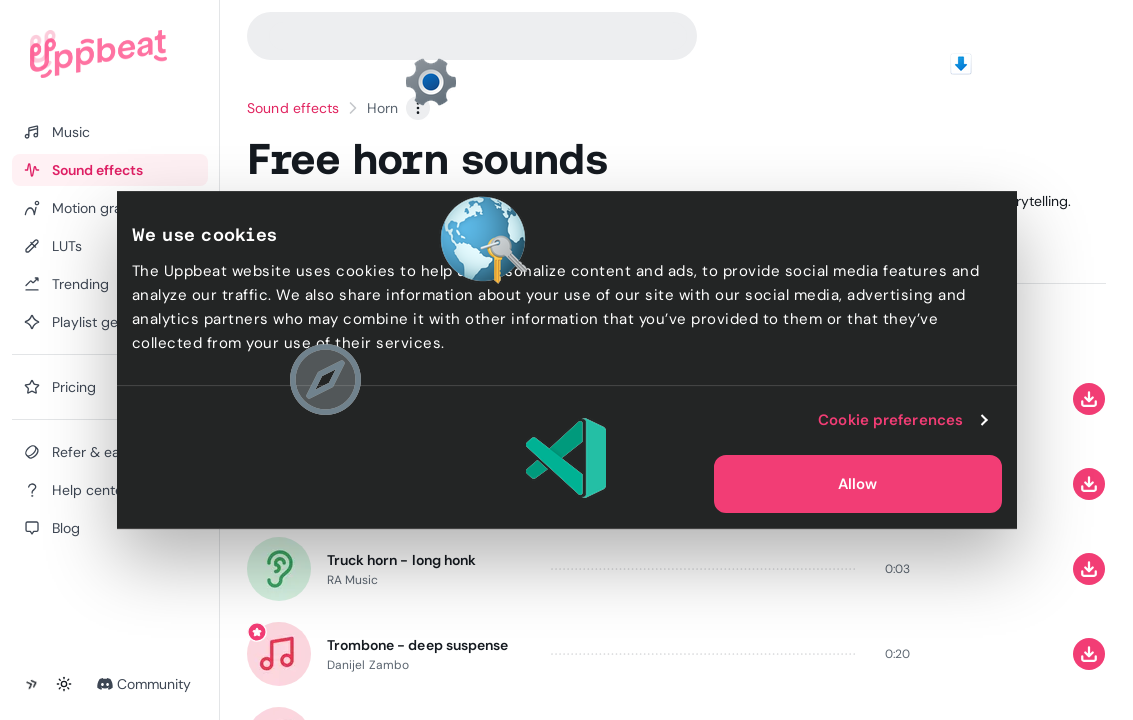 The height and width of the screenshot is (720, 1133). What do you see at coordinates (961, 64) in the screenshot?
I see `download a file or content` at bounding box center [961, 64].